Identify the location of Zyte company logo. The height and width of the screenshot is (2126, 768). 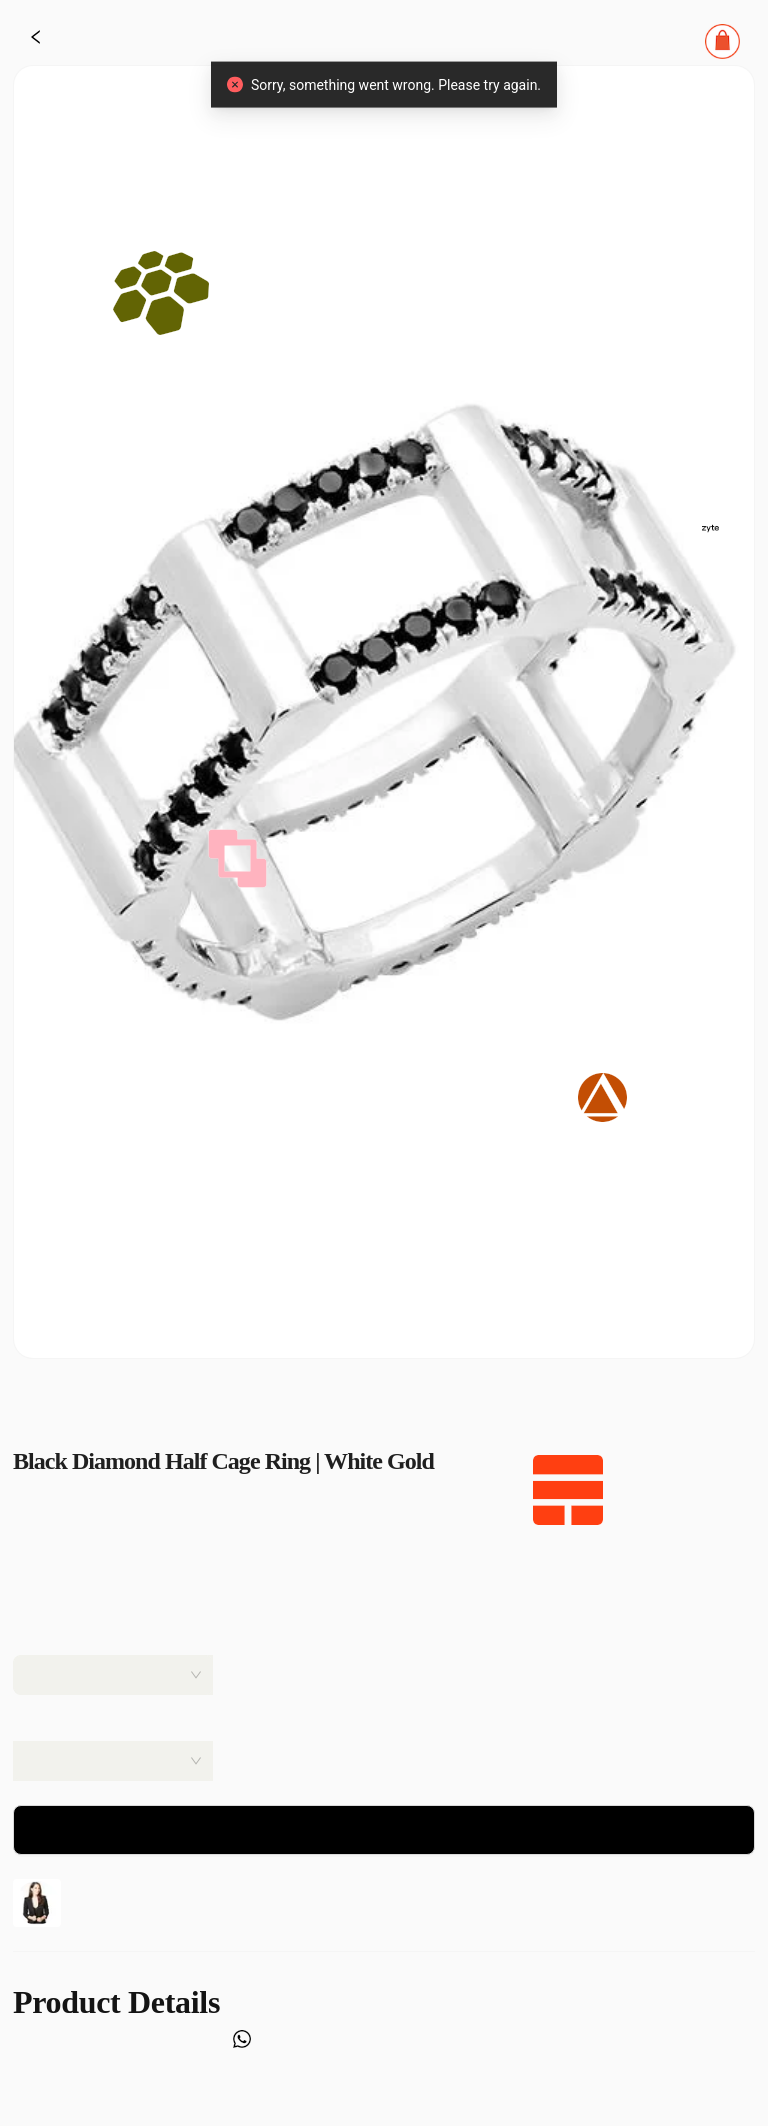
(710, 528).